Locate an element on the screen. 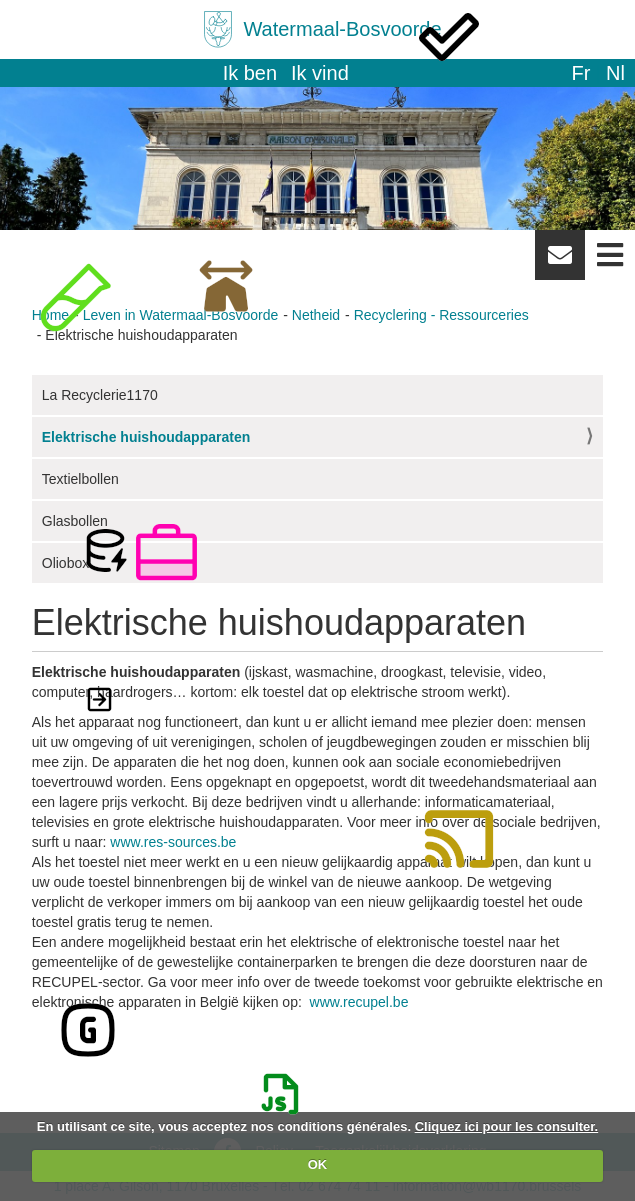  access lab or experimental features is located at coordinates (74, 297).